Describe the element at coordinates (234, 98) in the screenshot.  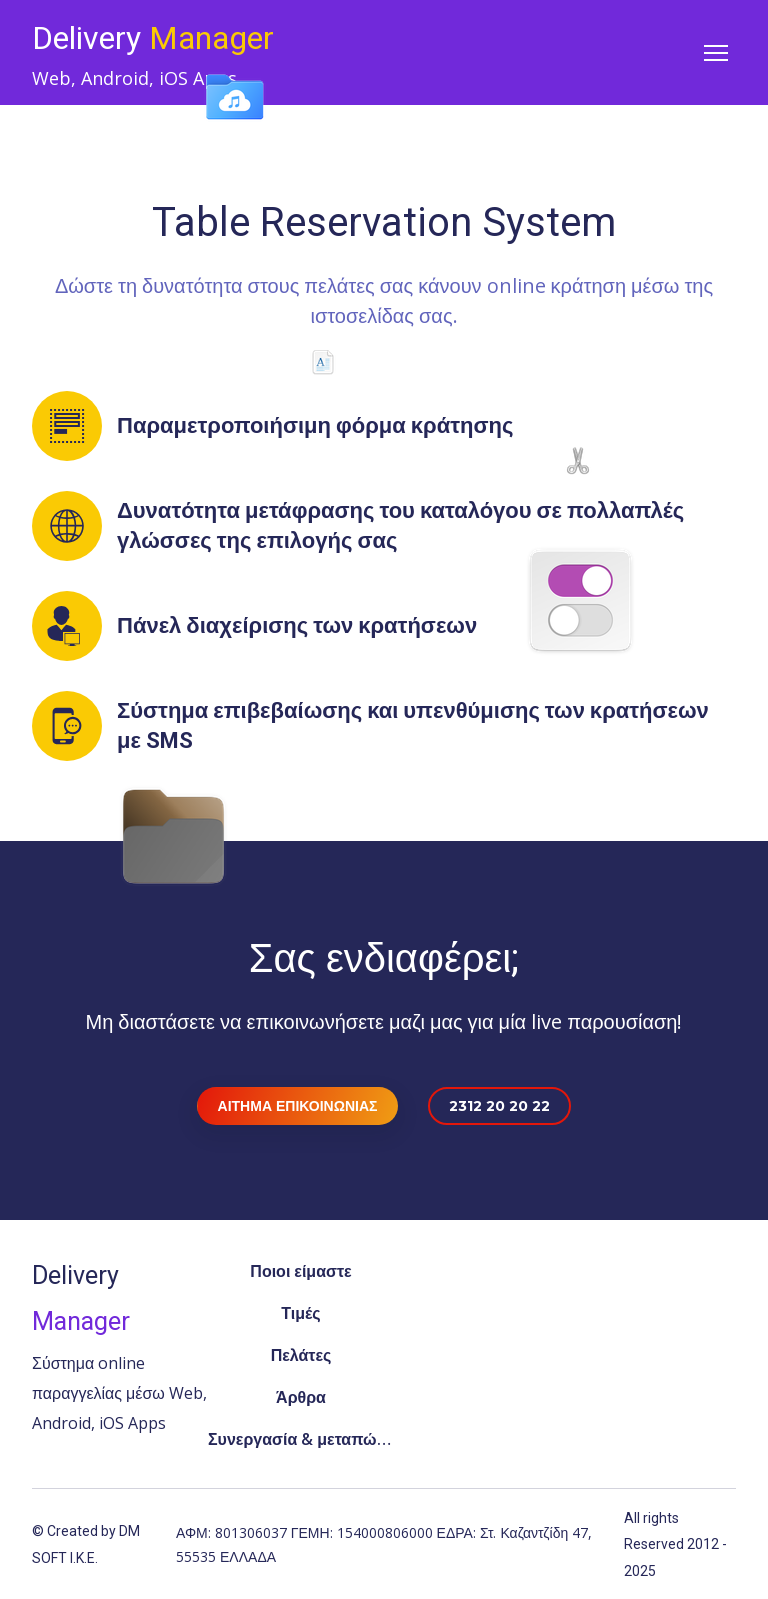
I see `open folder containing downloaded youtube audio files` at that location.